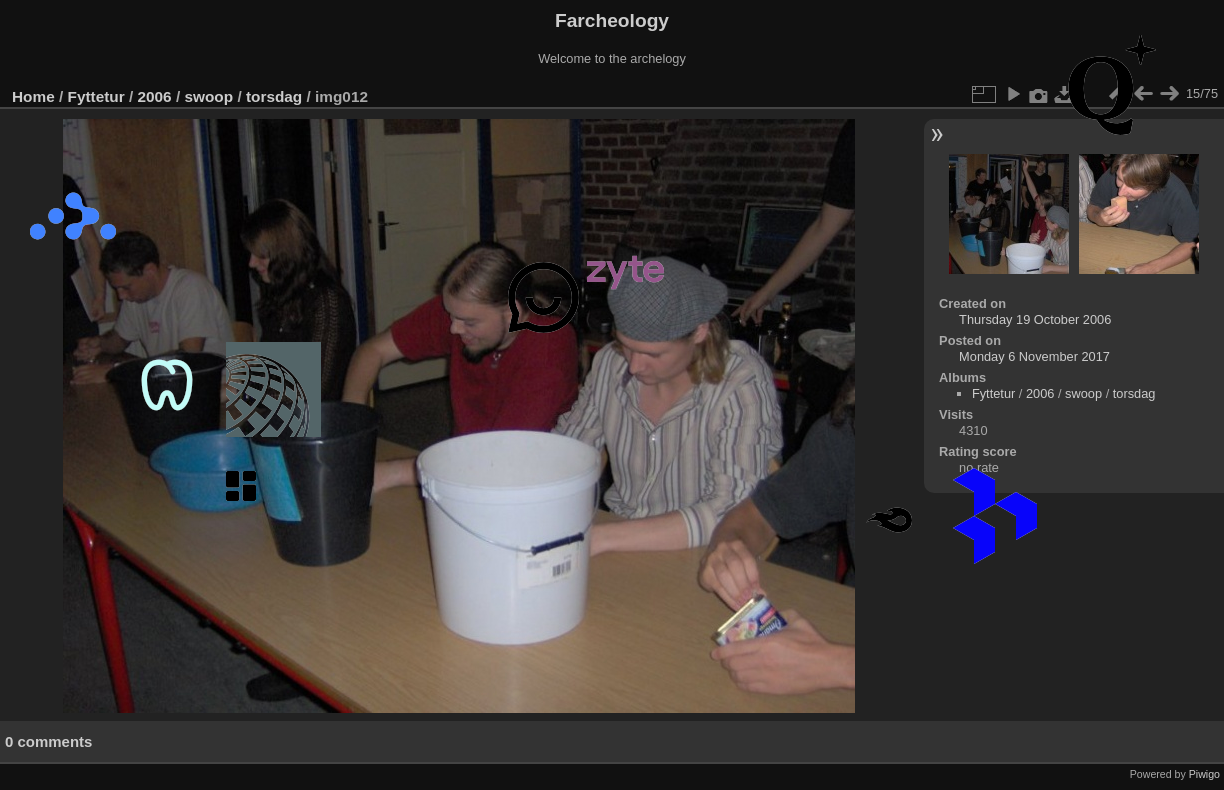  I want to click on Zyte company logo, so click(625, 272).